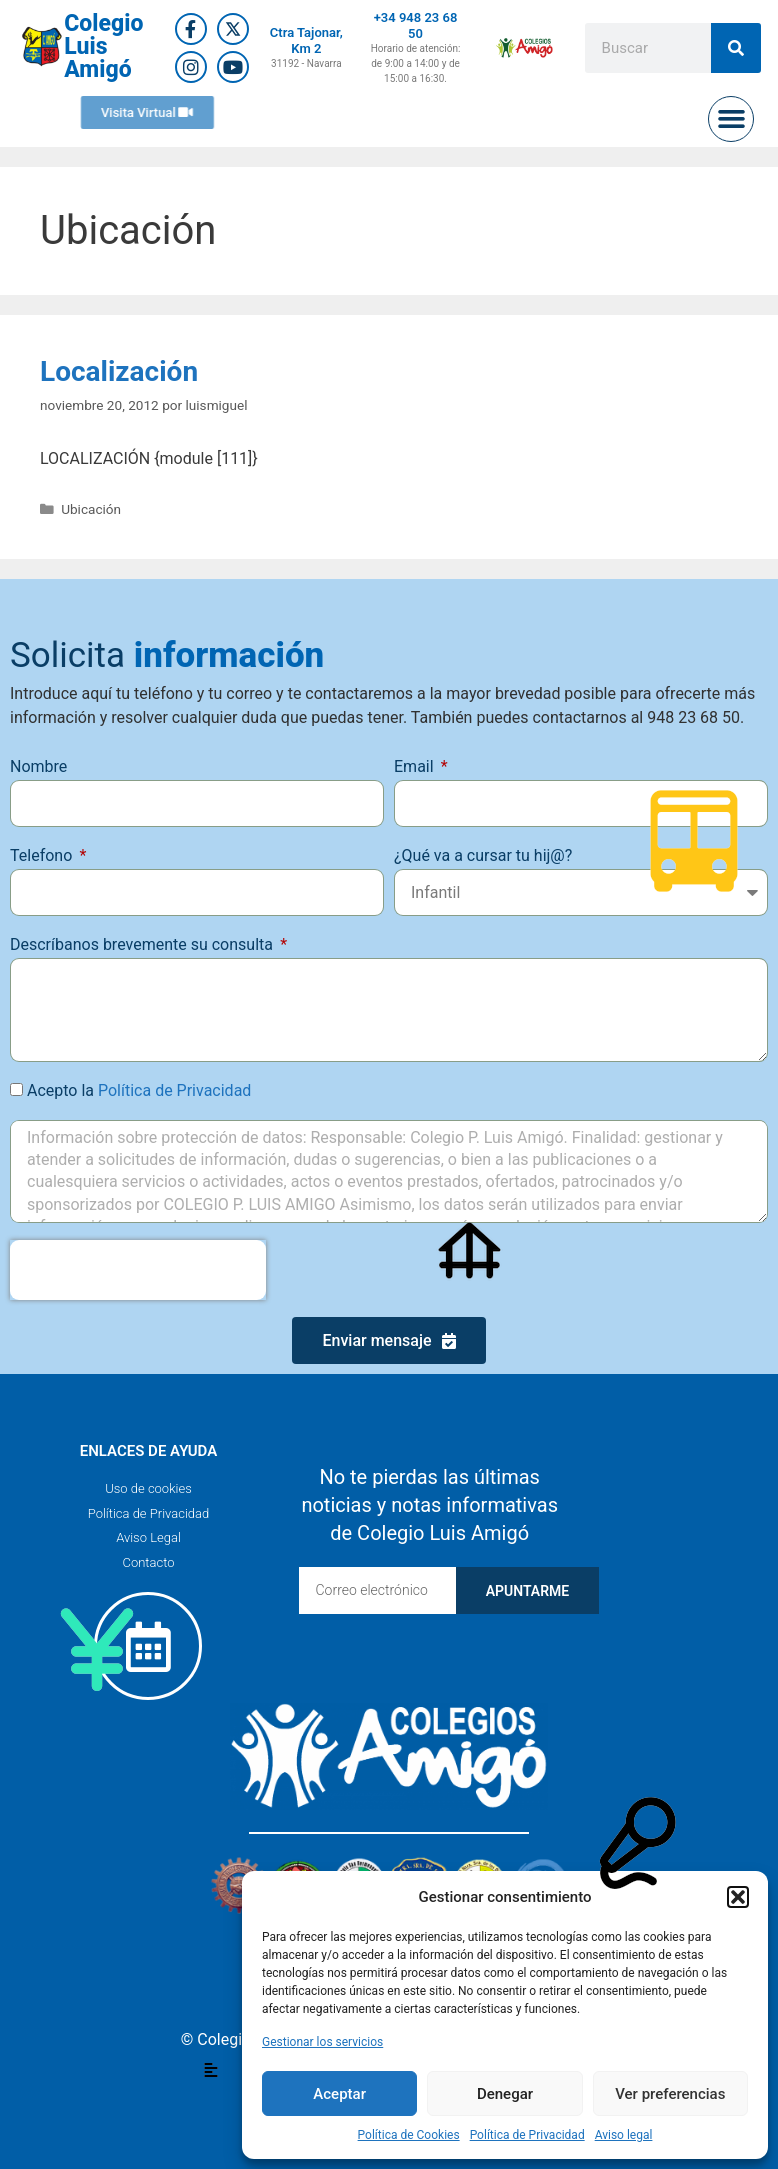  What do you see at coordinates (694, 841) in the screenshot?
I see `view bus routes or schedules` at bounding box center [694, 841].